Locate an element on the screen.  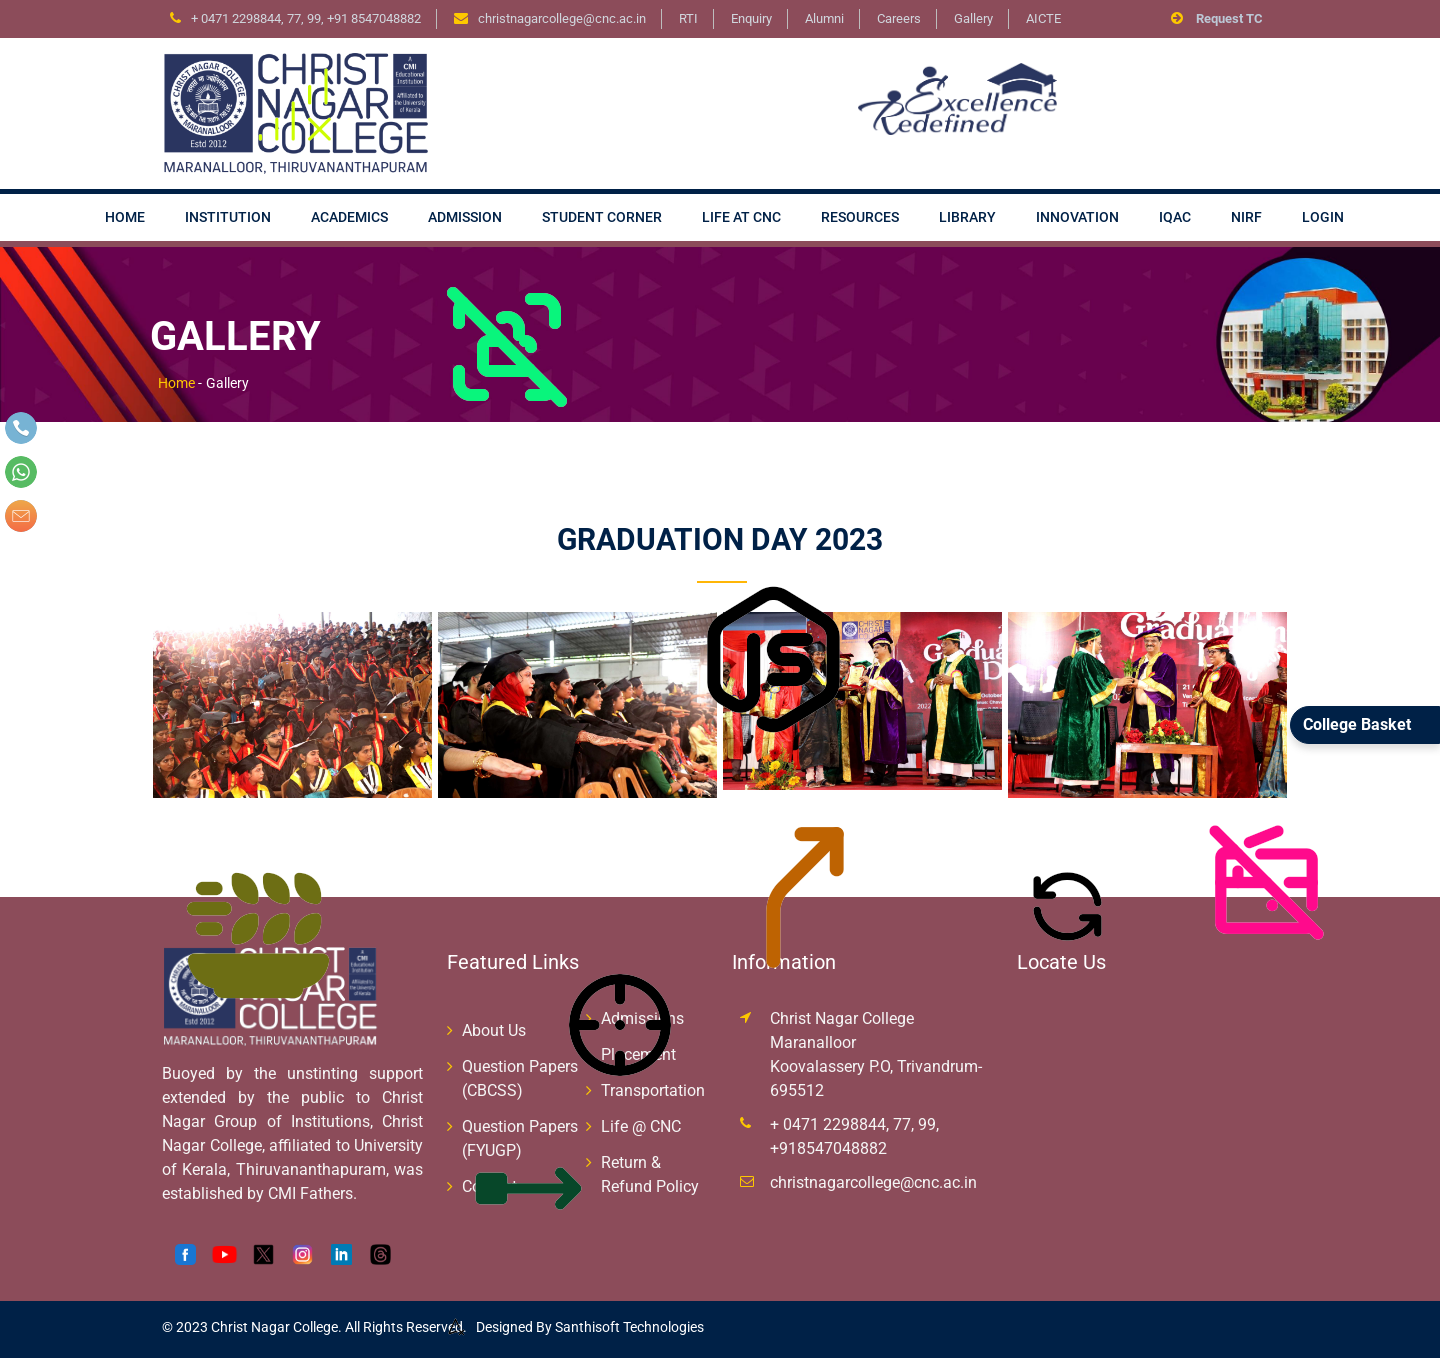
radio or broadcast feature disabled is located at coordinates (1266, 882).